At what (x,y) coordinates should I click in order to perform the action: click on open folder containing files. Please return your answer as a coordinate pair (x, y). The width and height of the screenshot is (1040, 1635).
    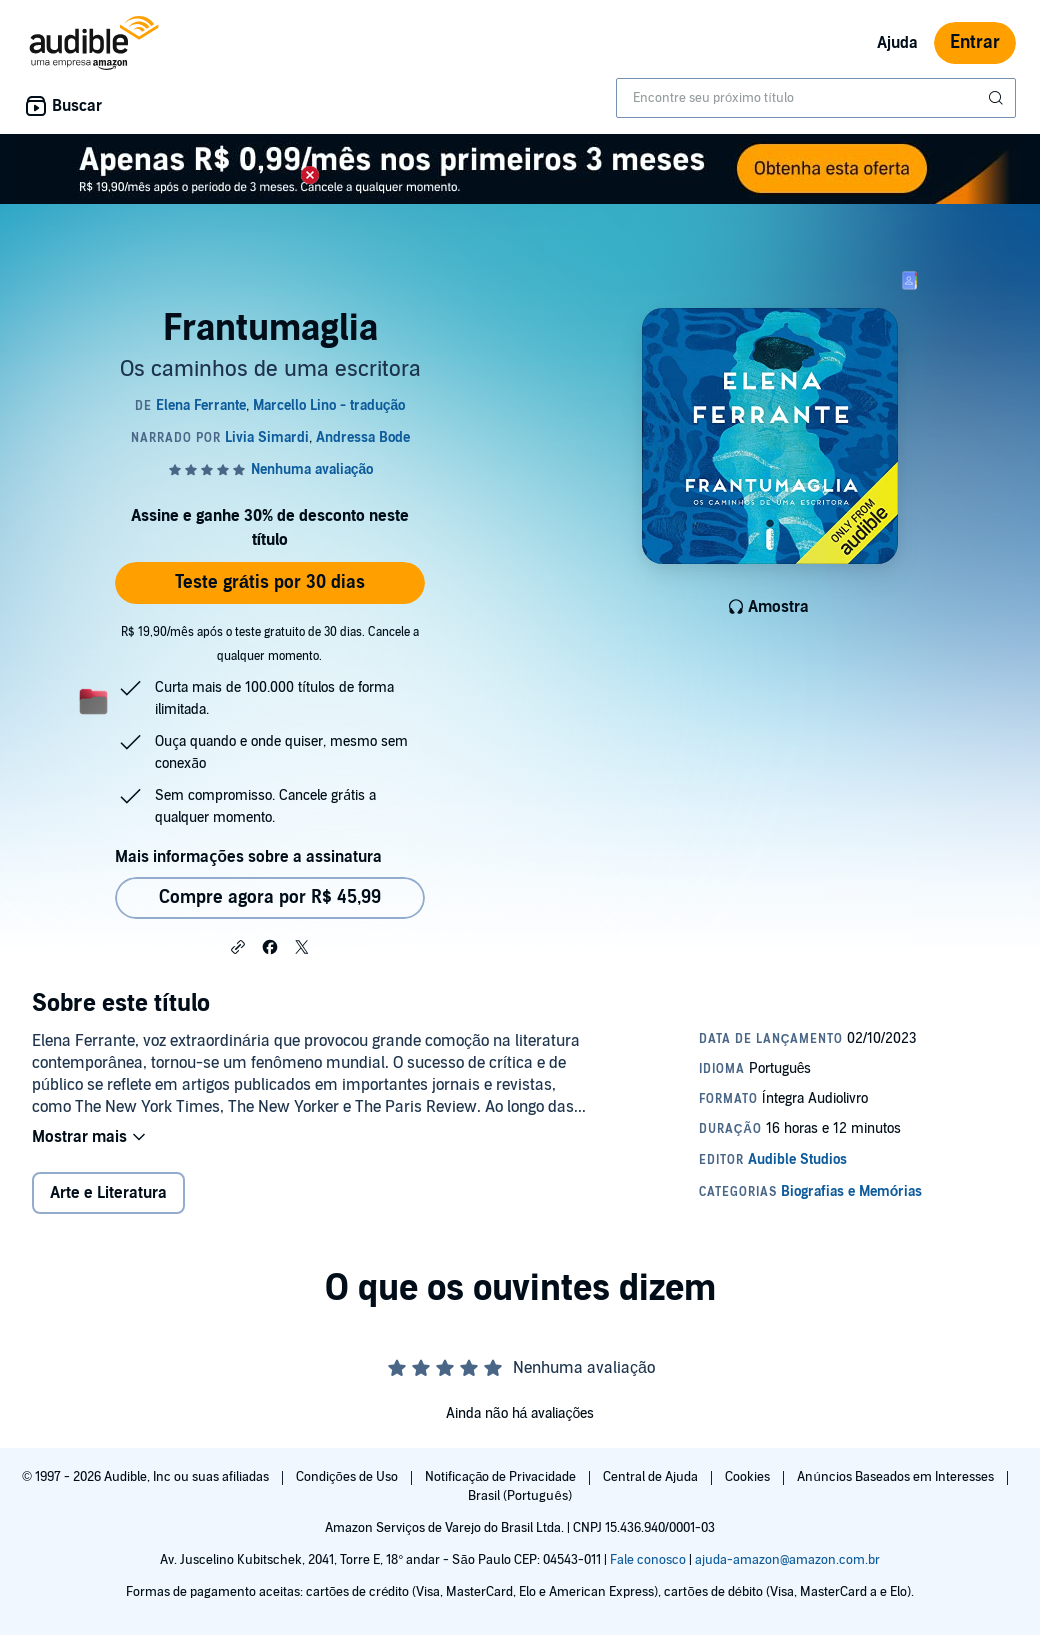
    Looking at the image, I should click on (93, 701).